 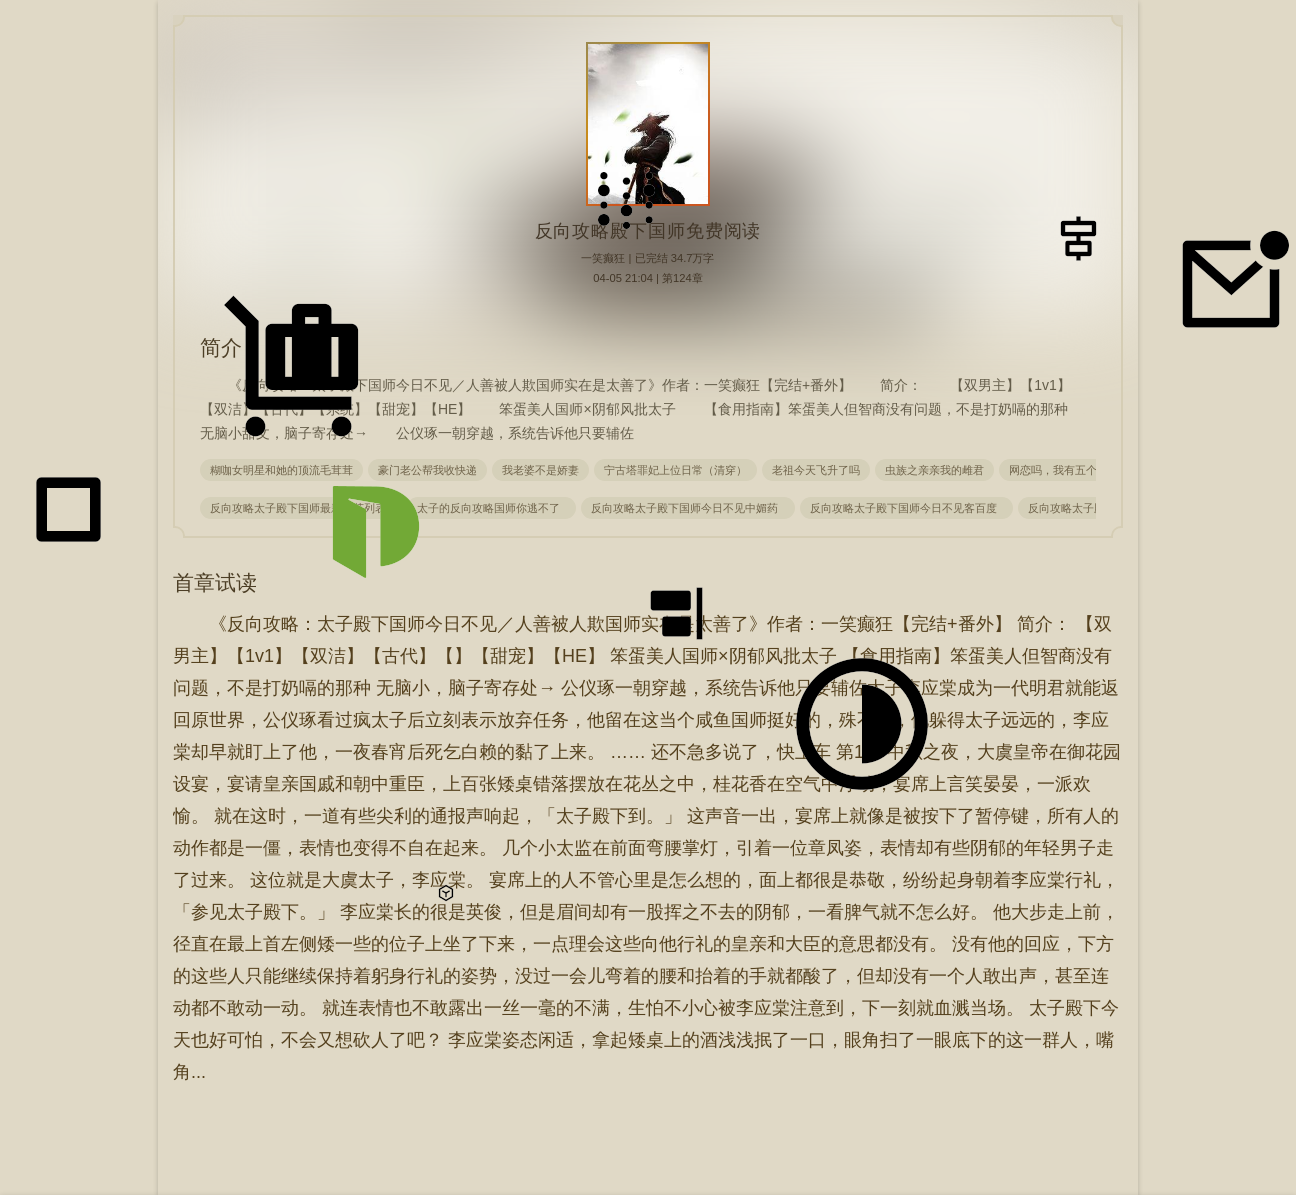 I want to click on open weights & biases dashboard, so click(x=626, y=200).